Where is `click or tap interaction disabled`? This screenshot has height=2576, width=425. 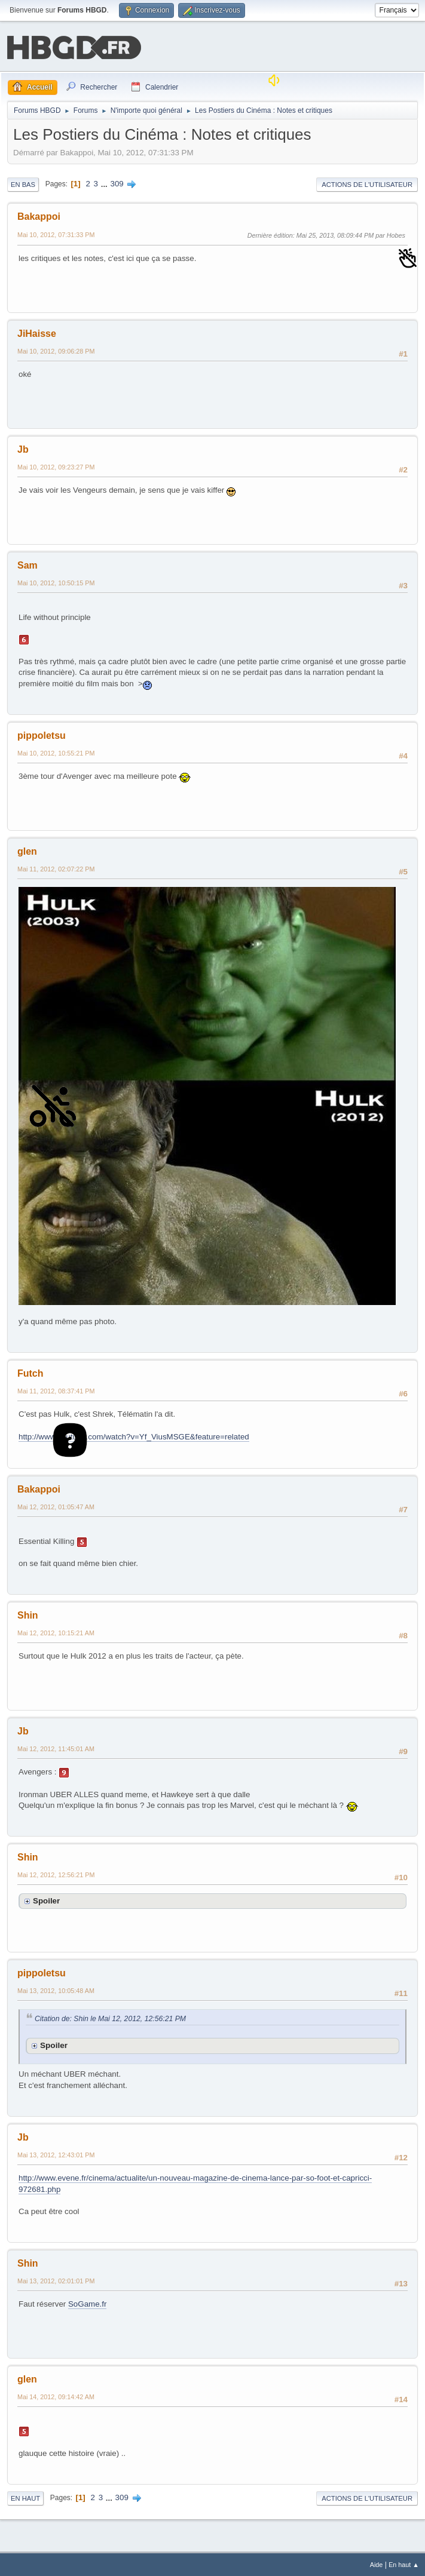 click or tap interaction disabled is located at coordinates (408, 258).